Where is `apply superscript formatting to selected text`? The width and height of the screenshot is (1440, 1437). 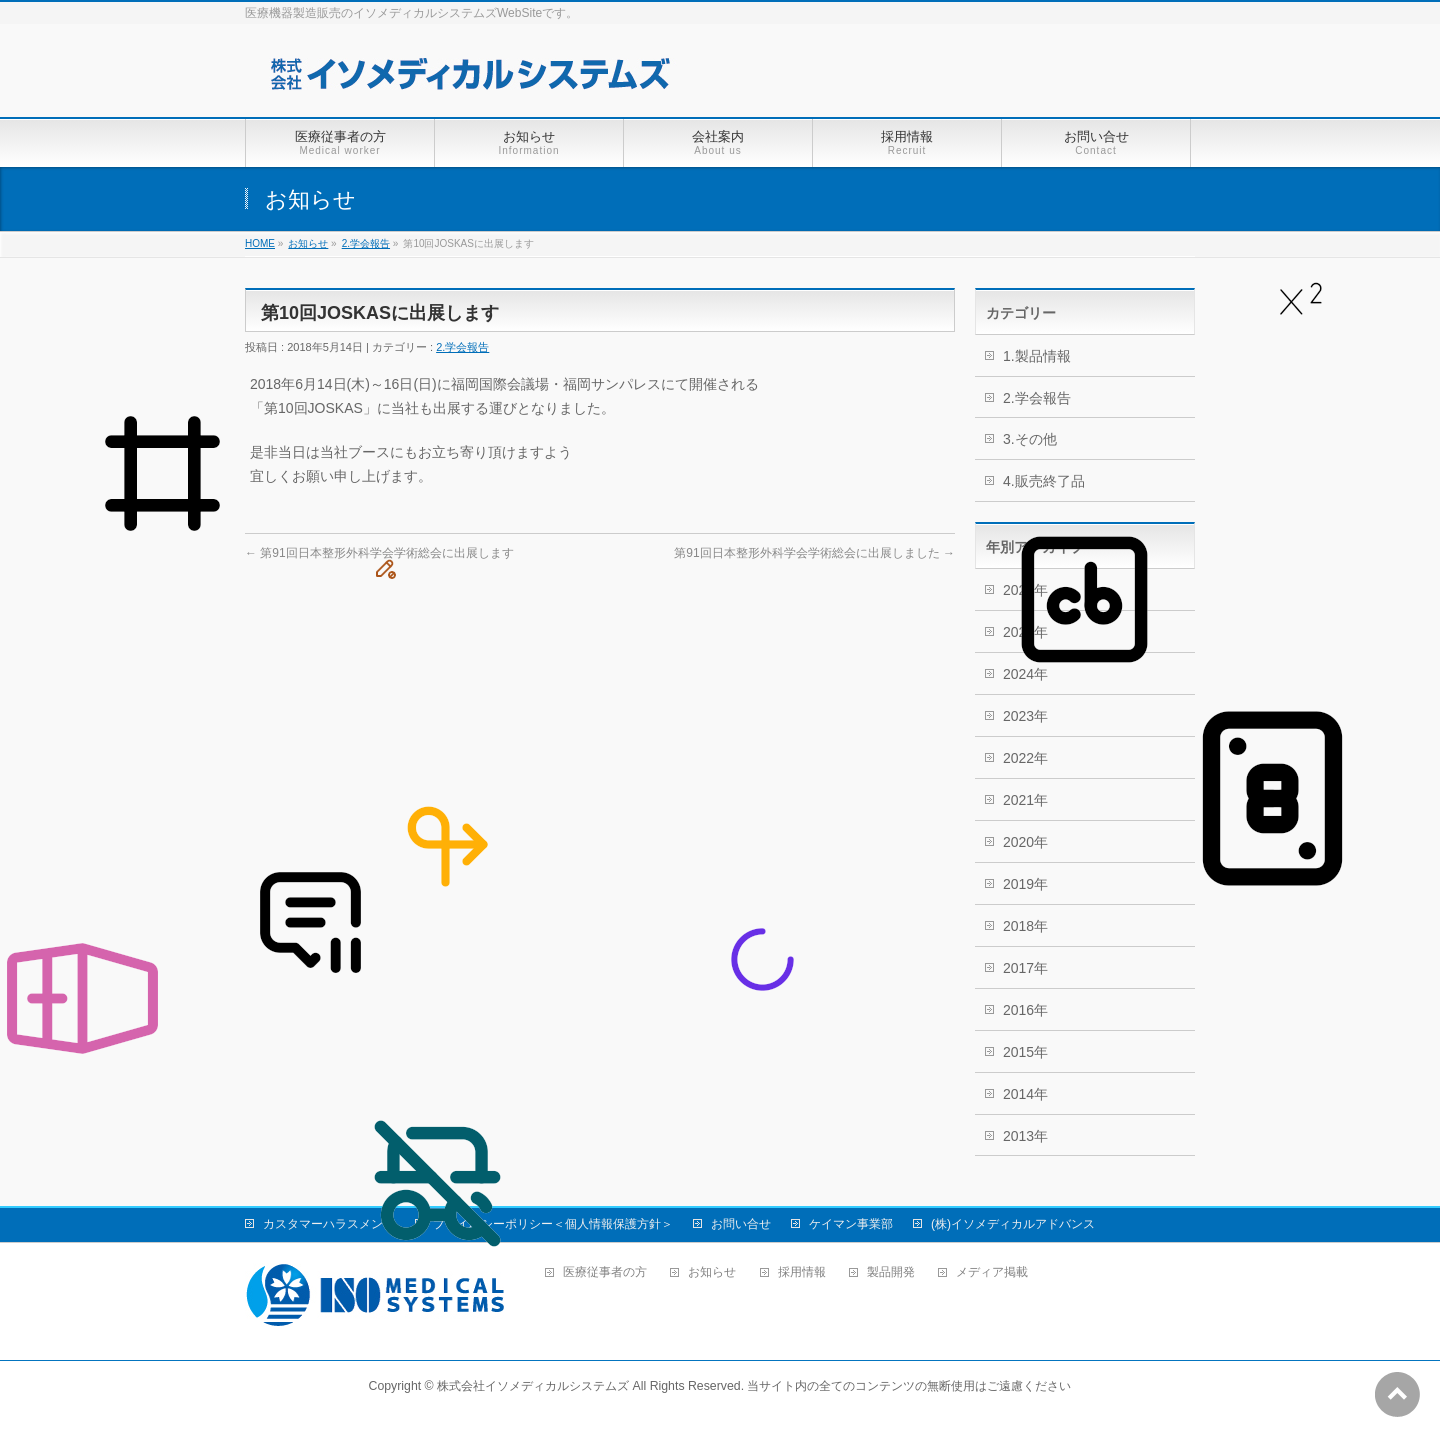
apply superscript formatting to selected text is located at coordinates (1298, 299).